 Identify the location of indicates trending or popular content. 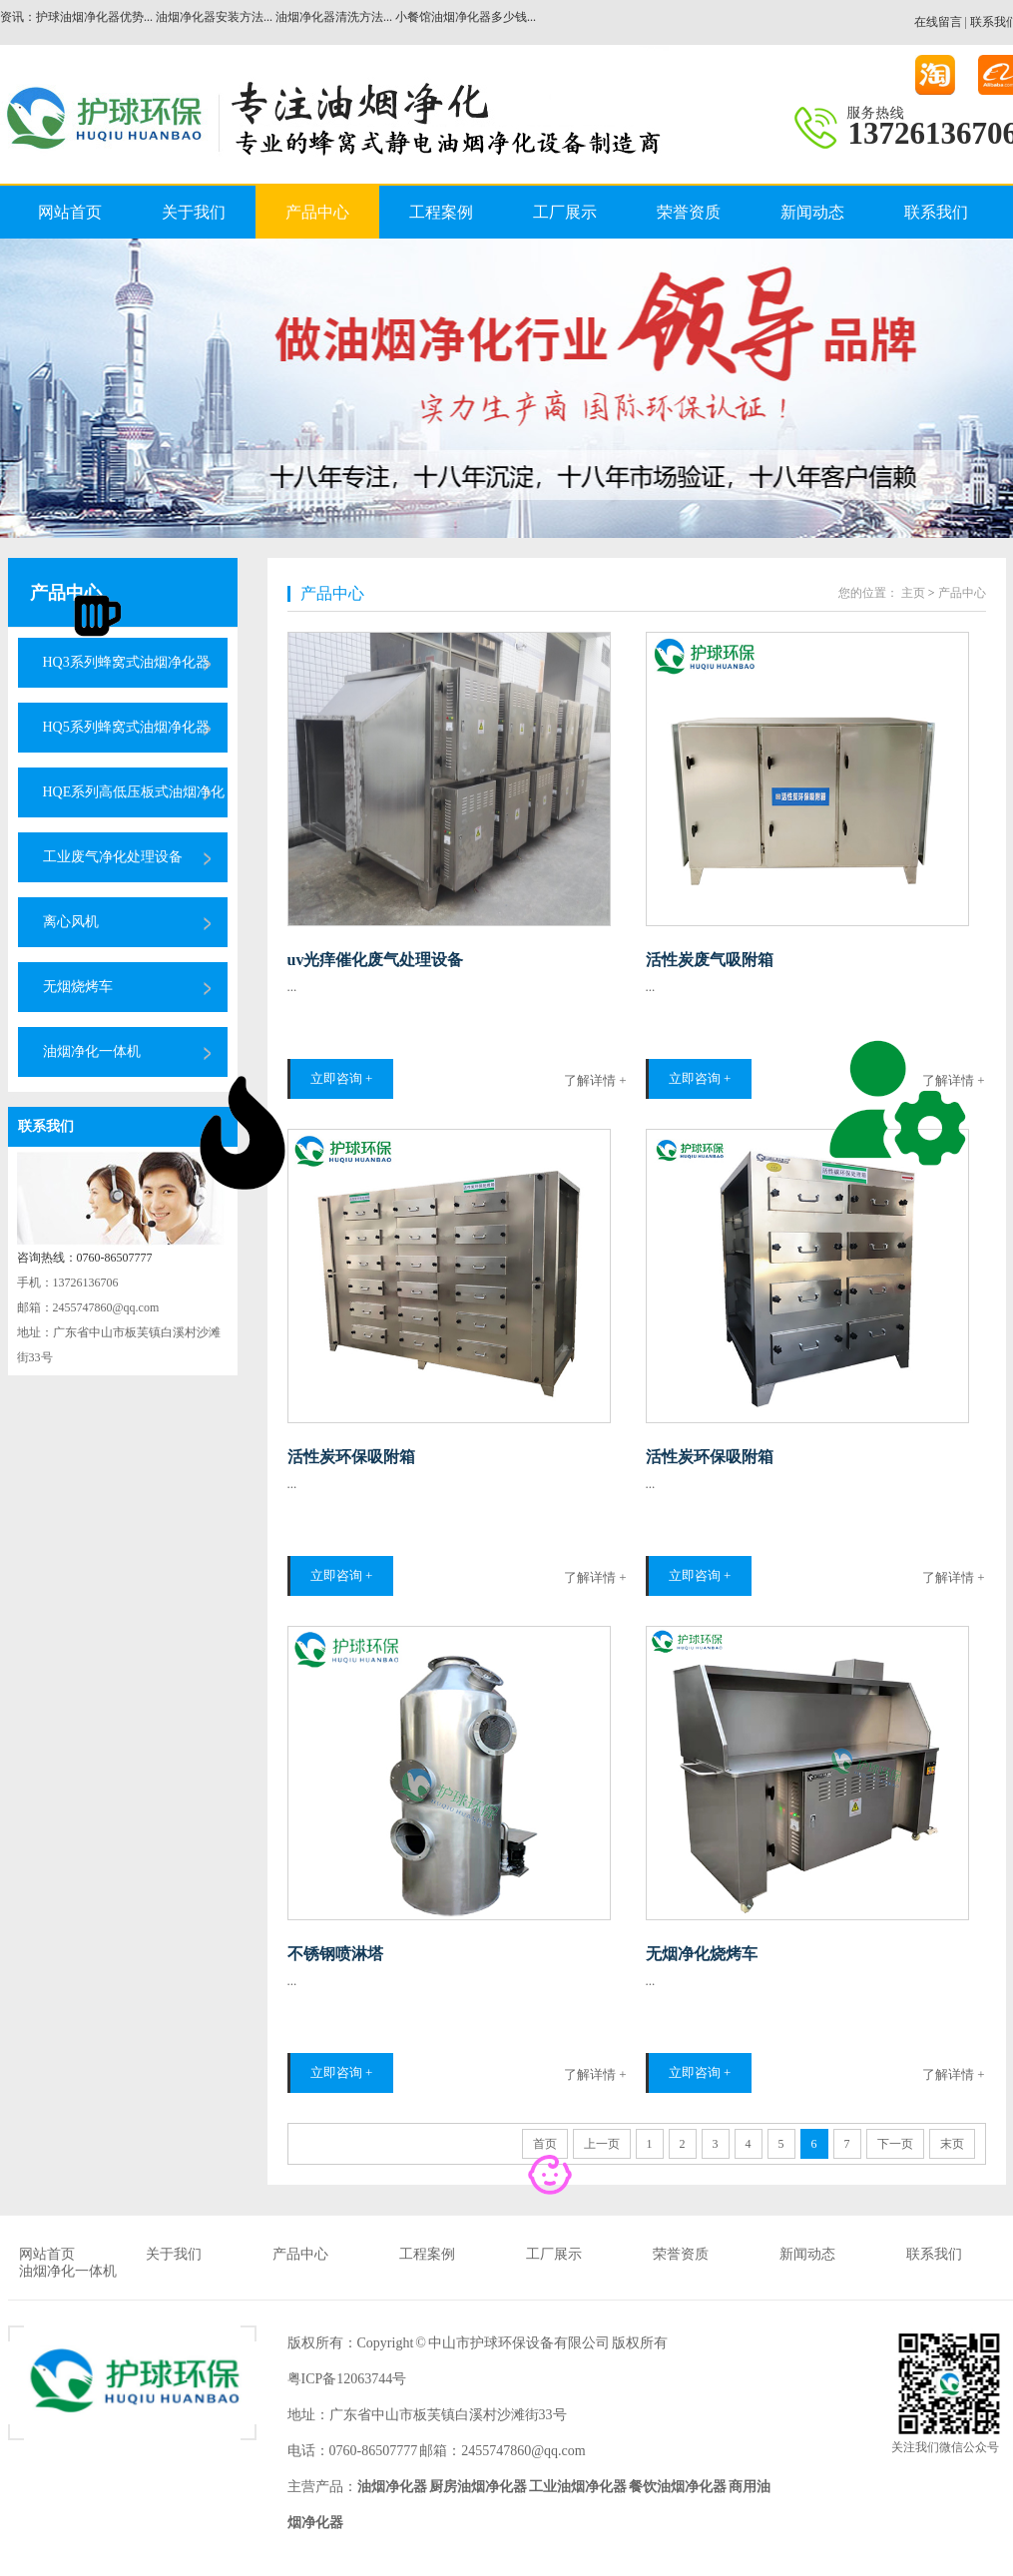
(243, 1133).